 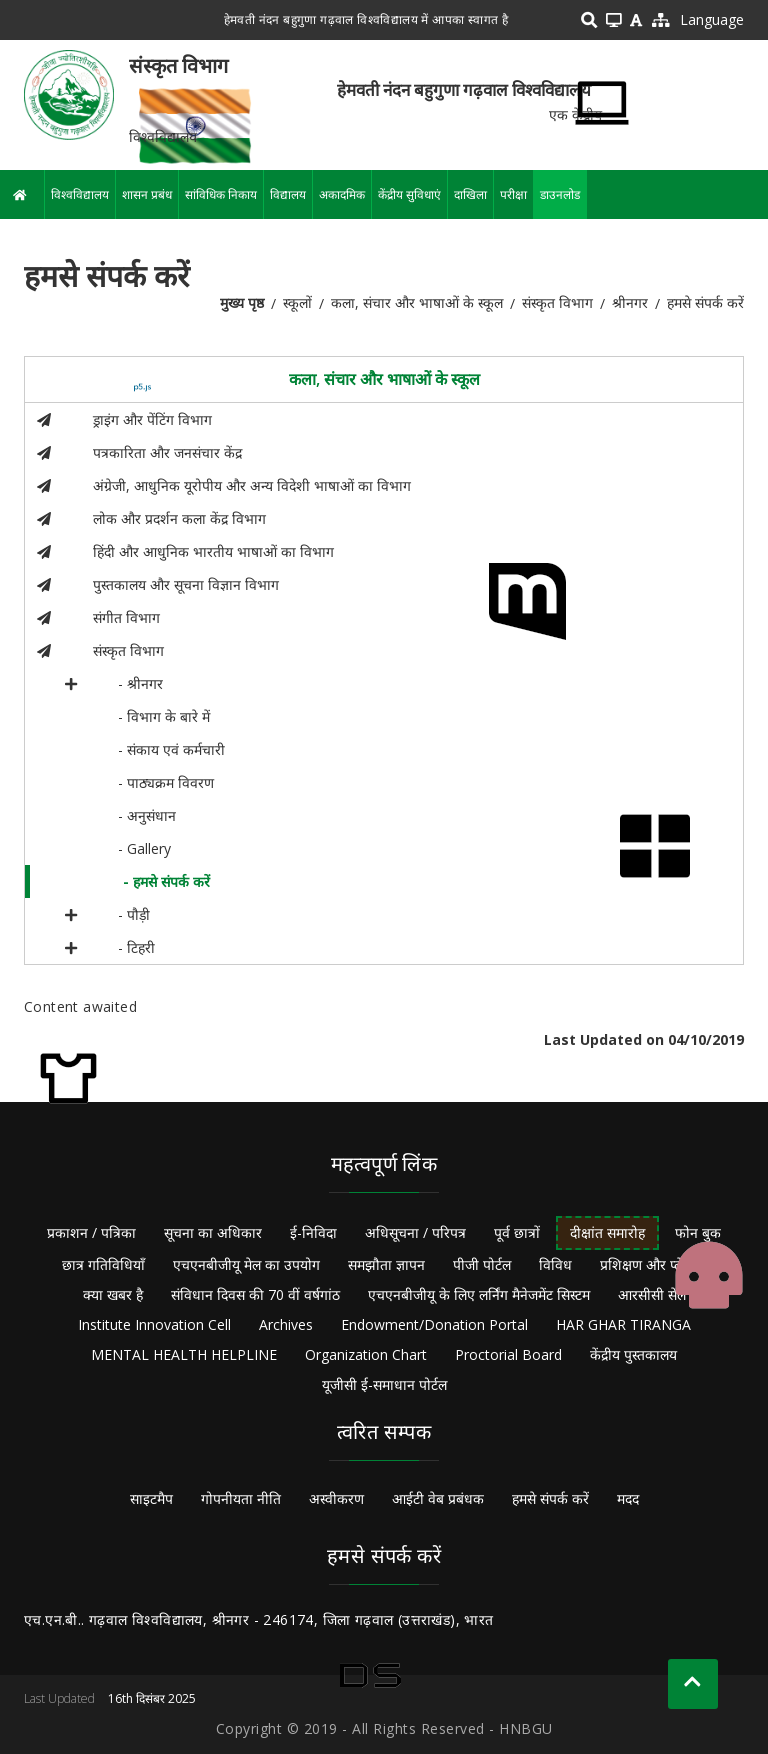 I want to click on mail.com email service logo, so click(x=527, y=601).